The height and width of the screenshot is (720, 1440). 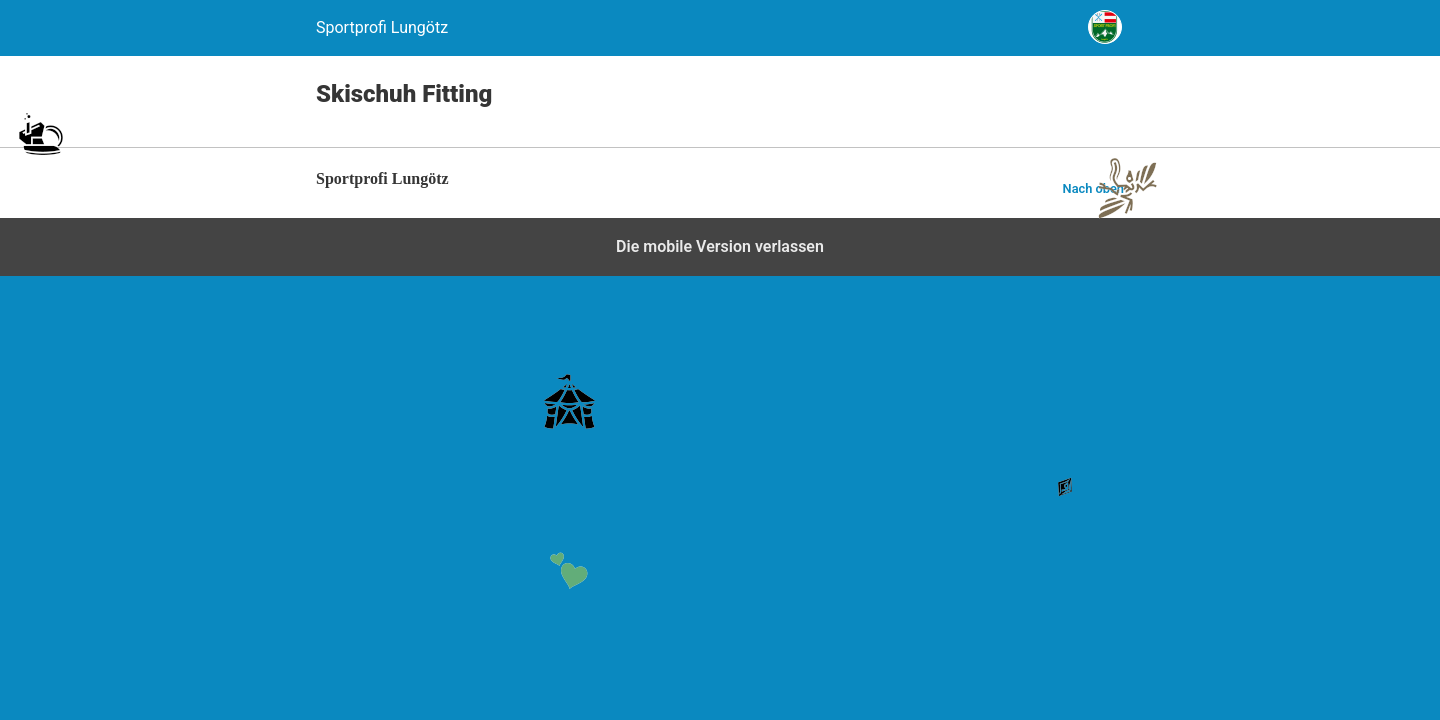 What do you see at coordinates (41, 134) in the screenshot?
I see `select mini-submarine vehicle or unit` at bounding box center [41, 134].